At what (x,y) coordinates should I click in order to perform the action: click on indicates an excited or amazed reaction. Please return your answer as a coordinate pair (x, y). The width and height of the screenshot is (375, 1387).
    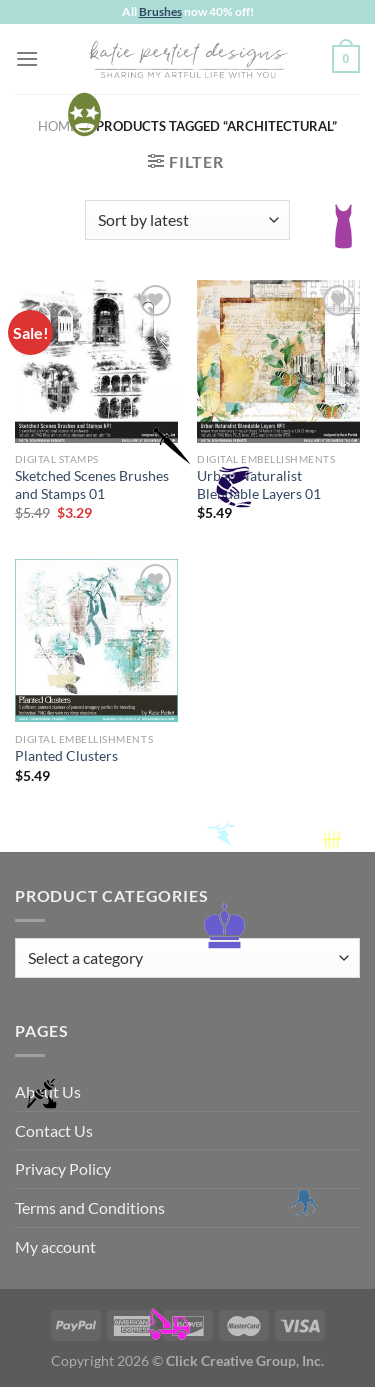
    Looking at the image, I should click on (84, 114).